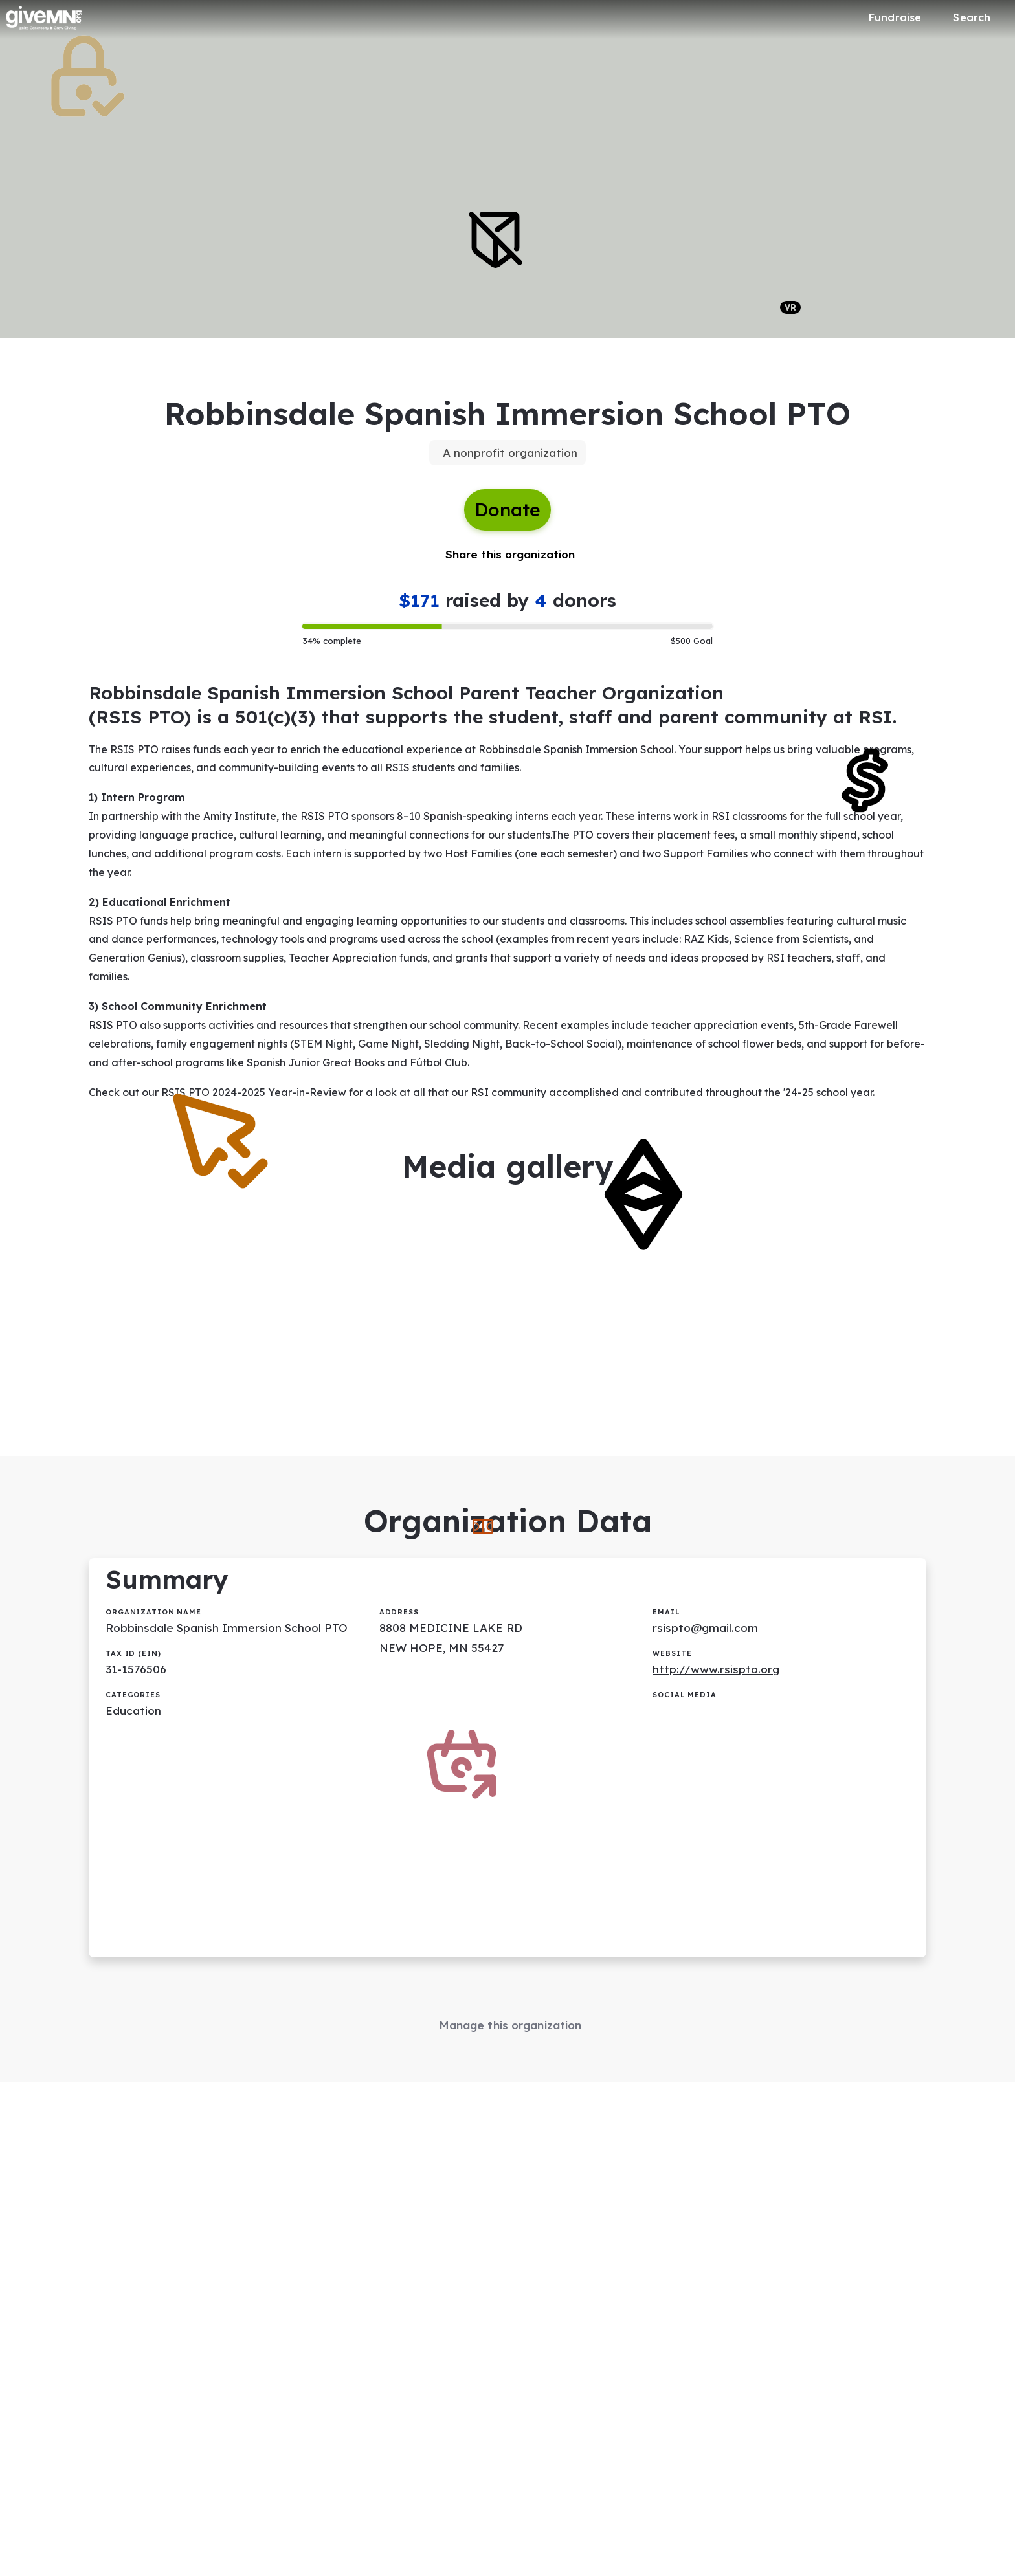 The width and height of the screenshot is (1015, 2576). Describe the element at coordinates (462, 1761) in the screenshot. I see `share your shopping basket with others` at that location.